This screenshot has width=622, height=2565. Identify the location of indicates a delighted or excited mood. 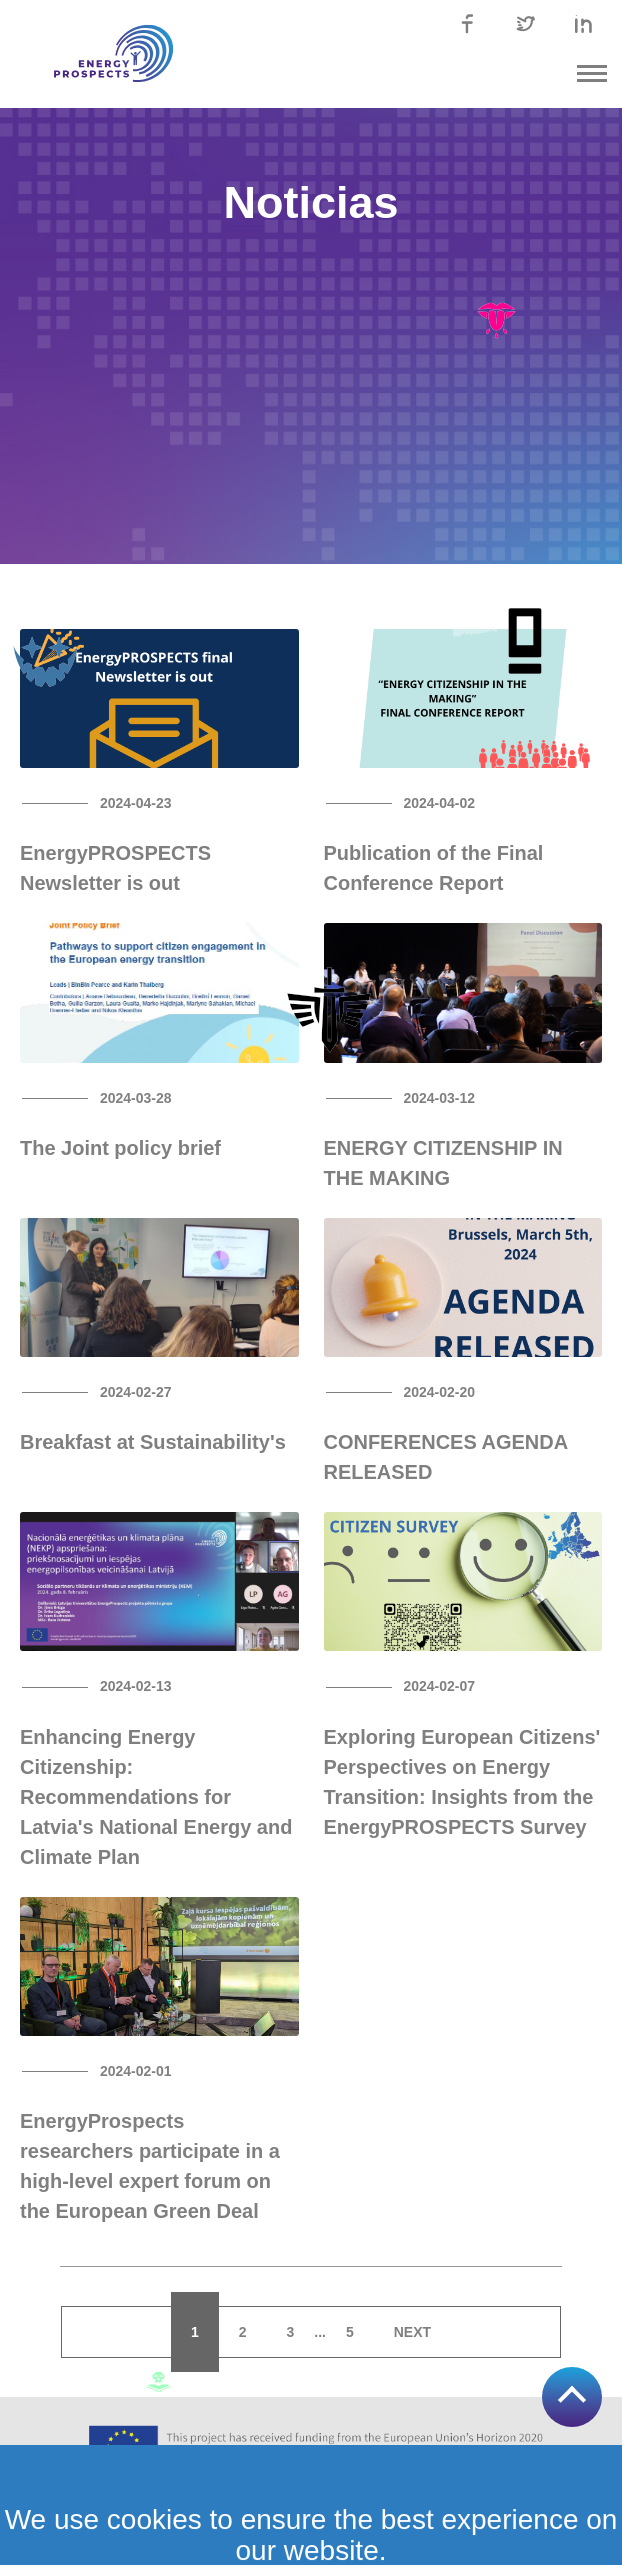
(45, 660).